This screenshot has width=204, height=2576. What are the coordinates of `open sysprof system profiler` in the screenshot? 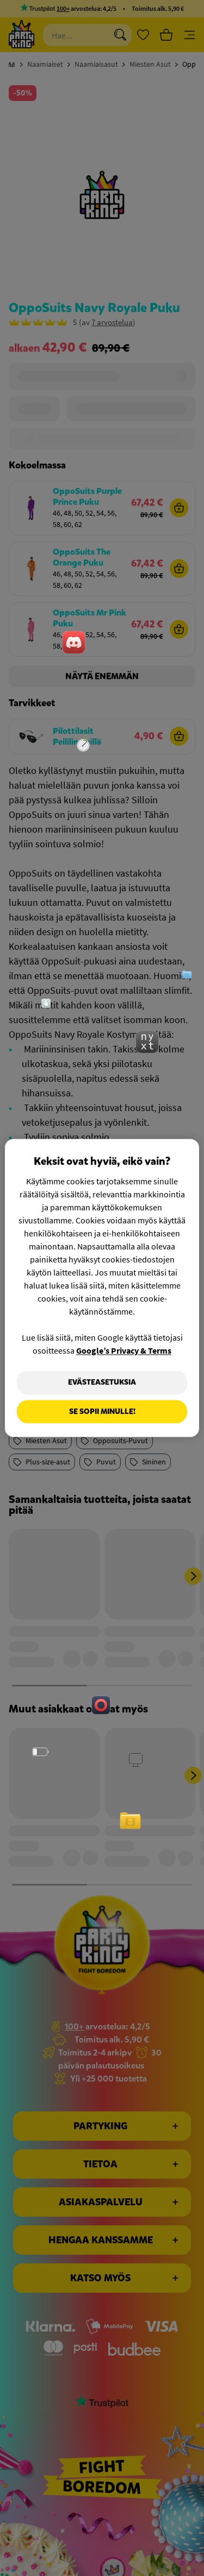 It's located at (83, 745).